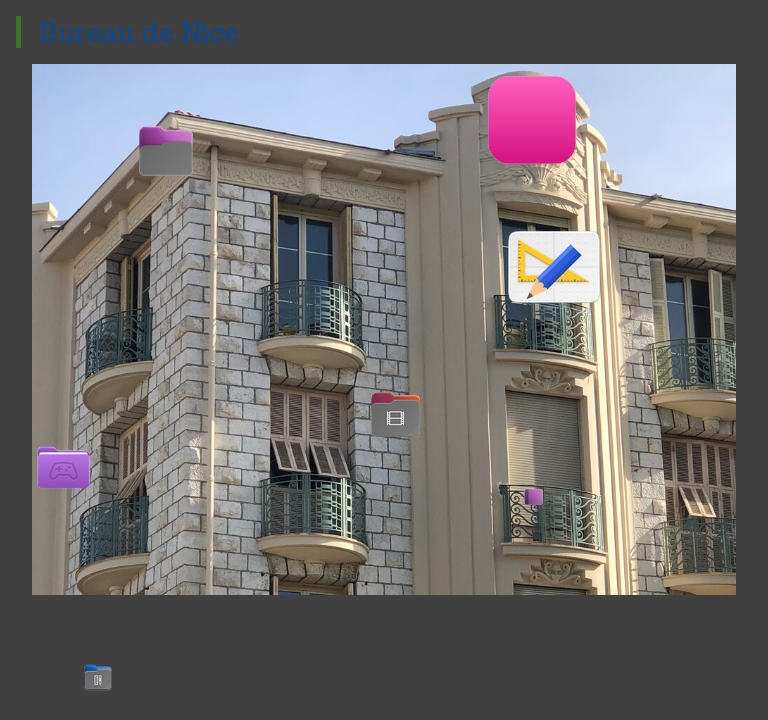 This screenshot has width=768, height=720. Describe the element at coordinates (533, 496) in the screenshot. I see `access desktop folder` at that location.